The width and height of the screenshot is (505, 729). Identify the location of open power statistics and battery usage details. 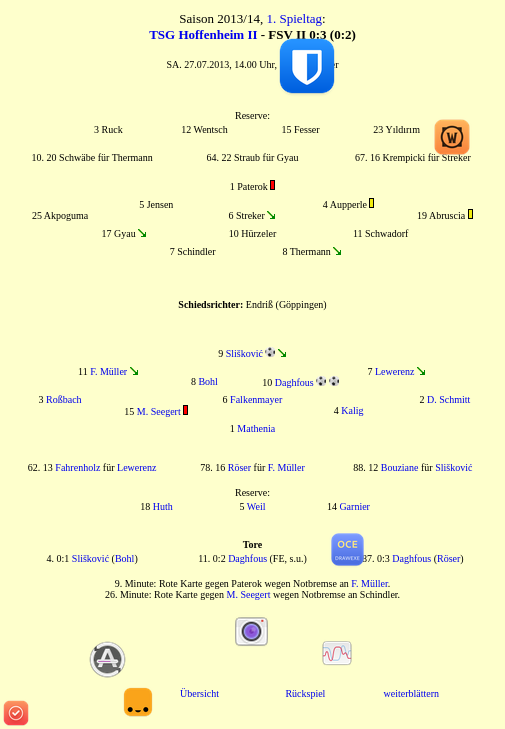
(337, 653).